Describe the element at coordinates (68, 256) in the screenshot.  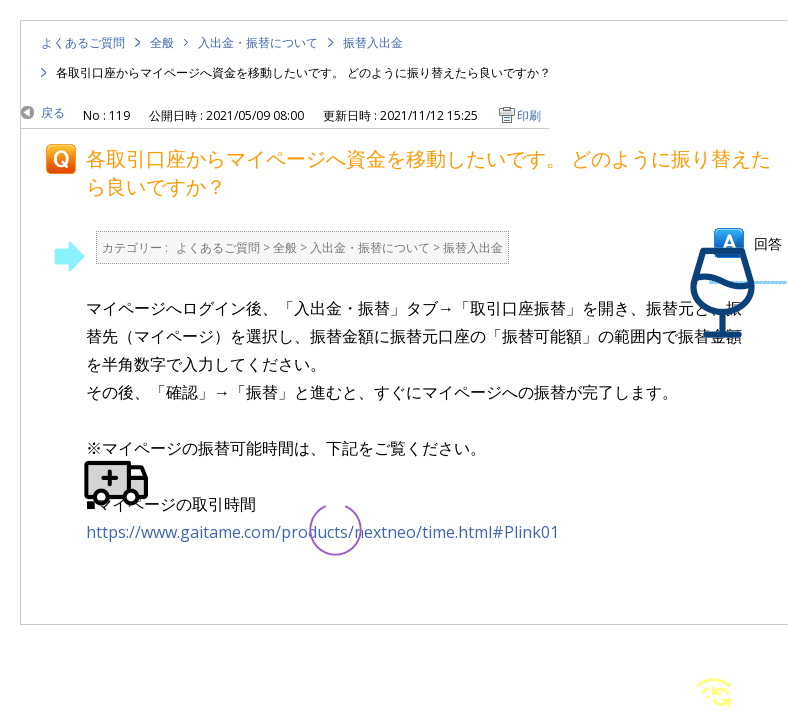
I see `go forward or proceed to next step` at that location.